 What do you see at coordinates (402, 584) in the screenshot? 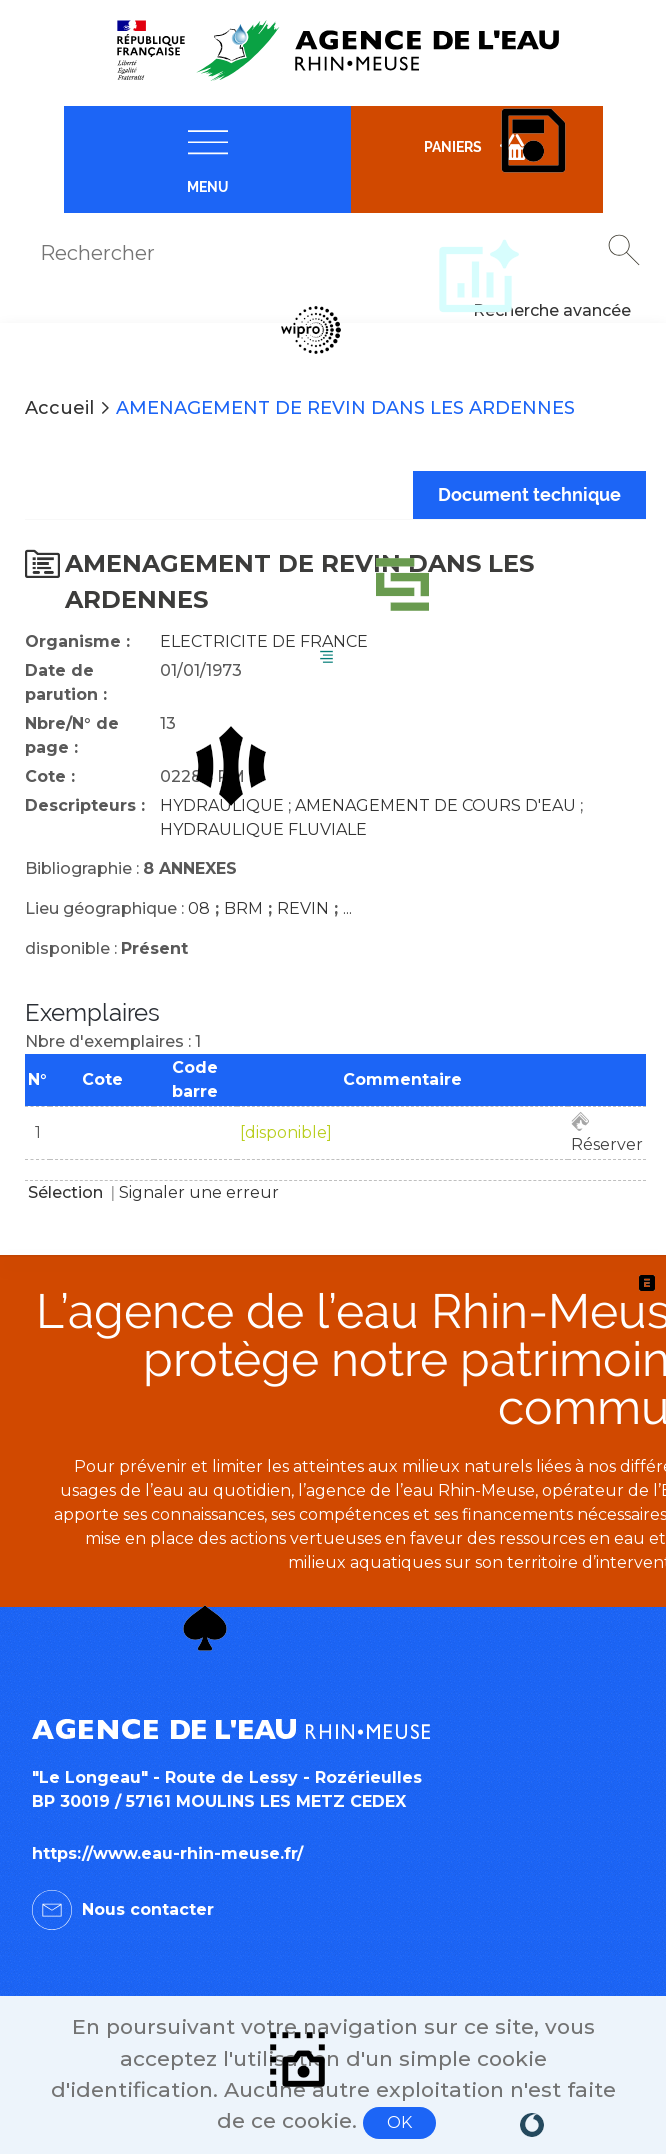
I see `skaffold application or service` at bounding box center [402, 584].